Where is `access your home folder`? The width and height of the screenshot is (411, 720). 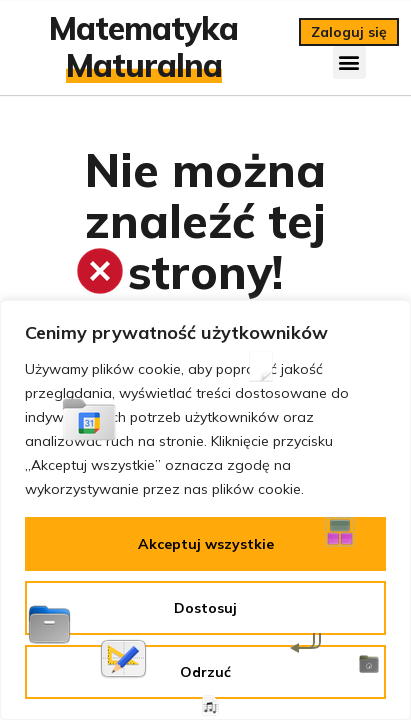 access your home folder is located at coordinates (369, 664).